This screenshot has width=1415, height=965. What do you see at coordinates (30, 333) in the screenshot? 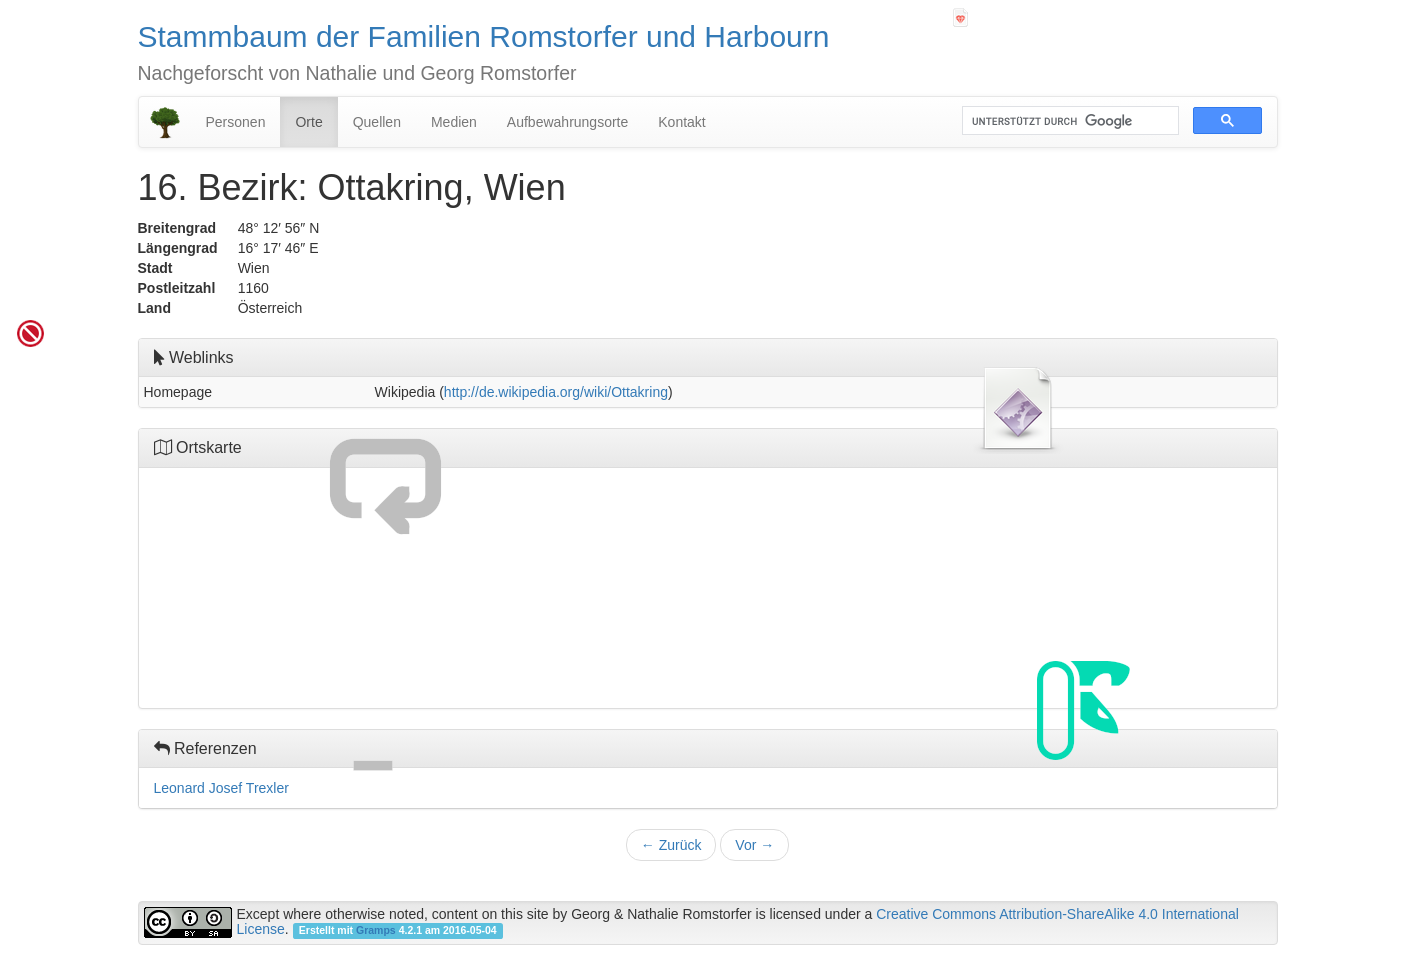
I see `delete selected email message` at bounding box center [30, 333].